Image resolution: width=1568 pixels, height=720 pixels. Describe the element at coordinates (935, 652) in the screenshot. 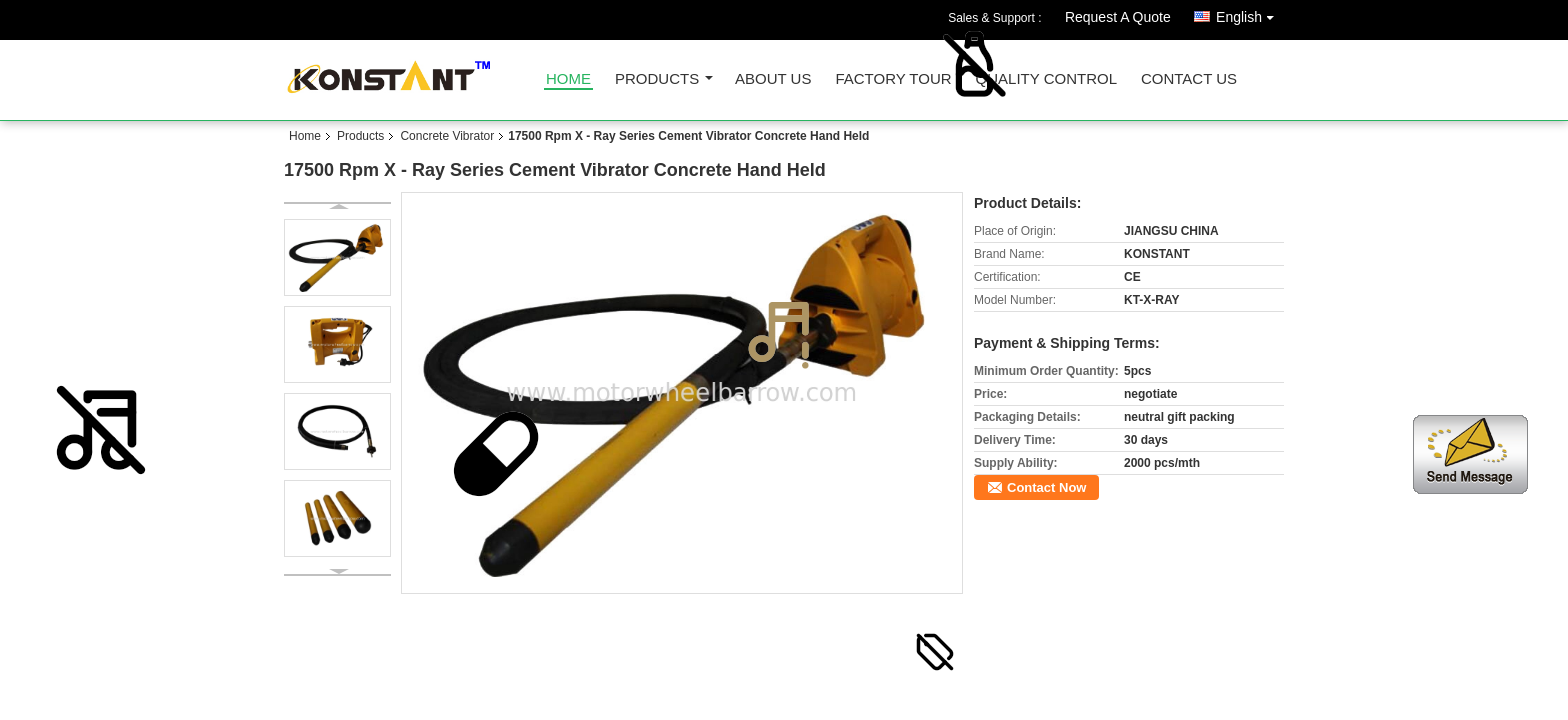

I see `remove a tag or label` at that location.